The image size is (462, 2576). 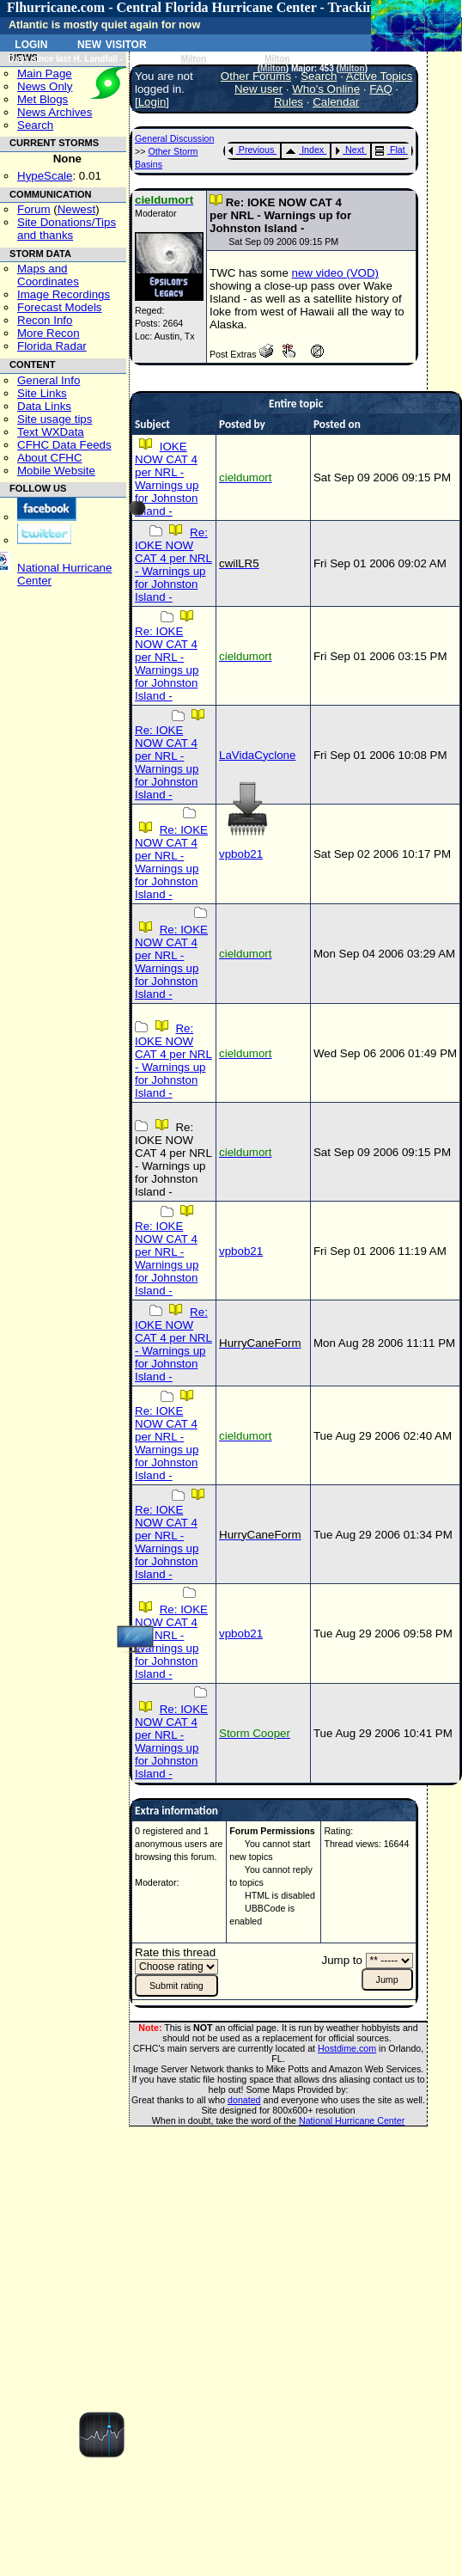 I want to click on display settings for connected monitor, so click(x=135, y=1635).